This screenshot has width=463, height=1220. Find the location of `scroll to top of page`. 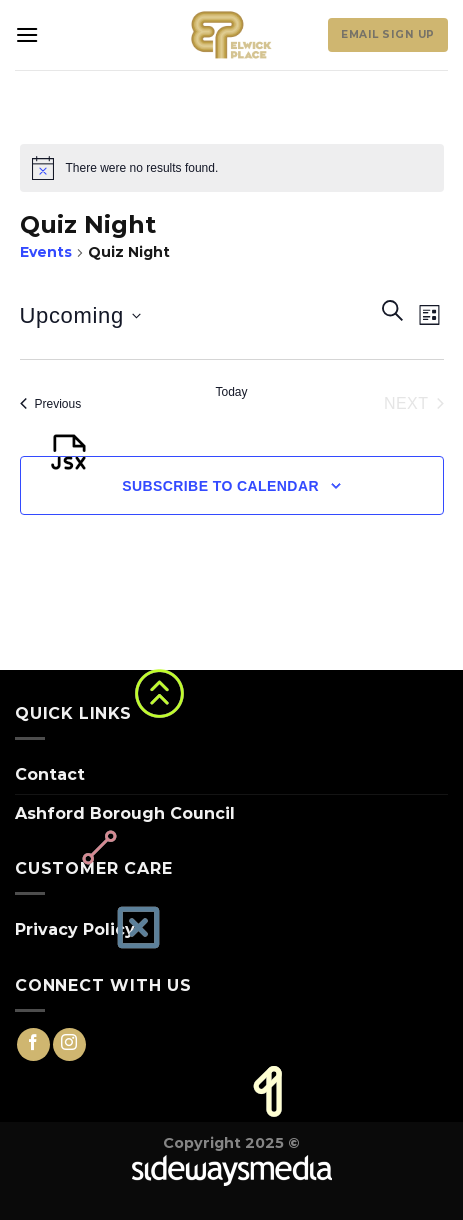

scroll to top of page is located at coordinates (159, 693).